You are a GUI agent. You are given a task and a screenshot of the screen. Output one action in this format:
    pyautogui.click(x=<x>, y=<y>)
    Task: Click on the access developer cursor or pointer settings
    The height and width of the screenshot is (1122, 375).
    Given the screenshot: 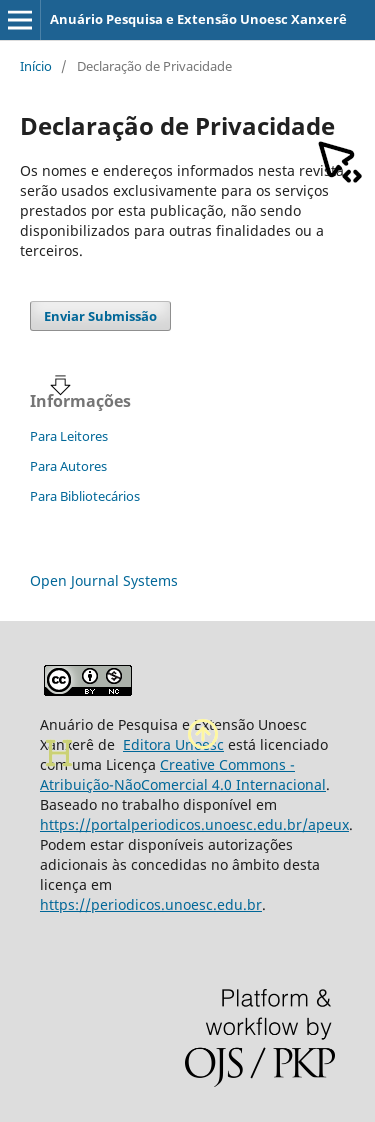 What is the action you would take?
    pyautogui.click(x=338, y=161)
    